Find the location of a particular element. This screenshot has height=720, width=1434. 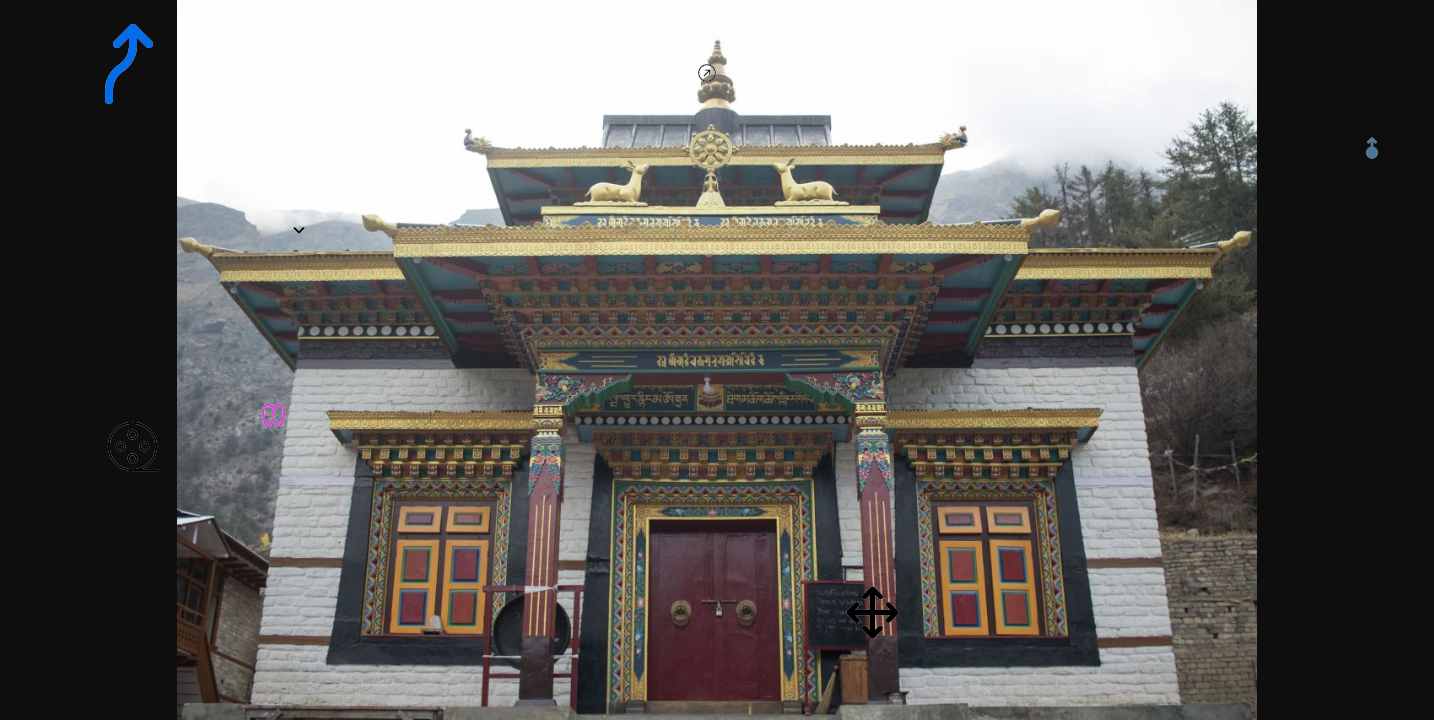

swipe up to continue or dismiss is located at coordinates (1372, 148).